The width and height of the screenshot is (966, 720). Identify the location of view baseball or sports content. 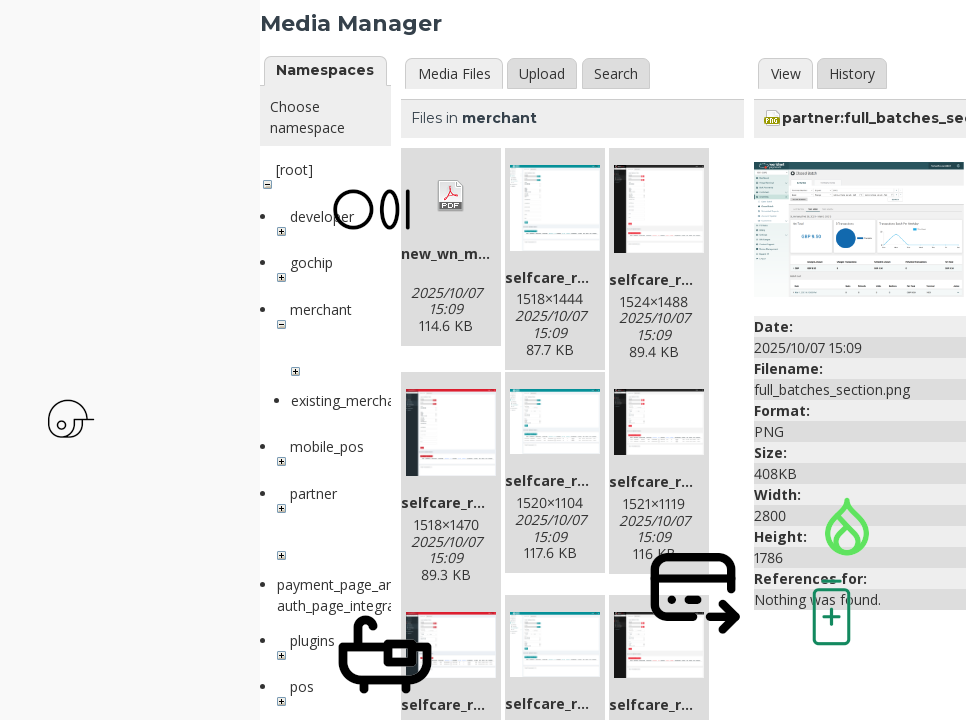
(69, 419).